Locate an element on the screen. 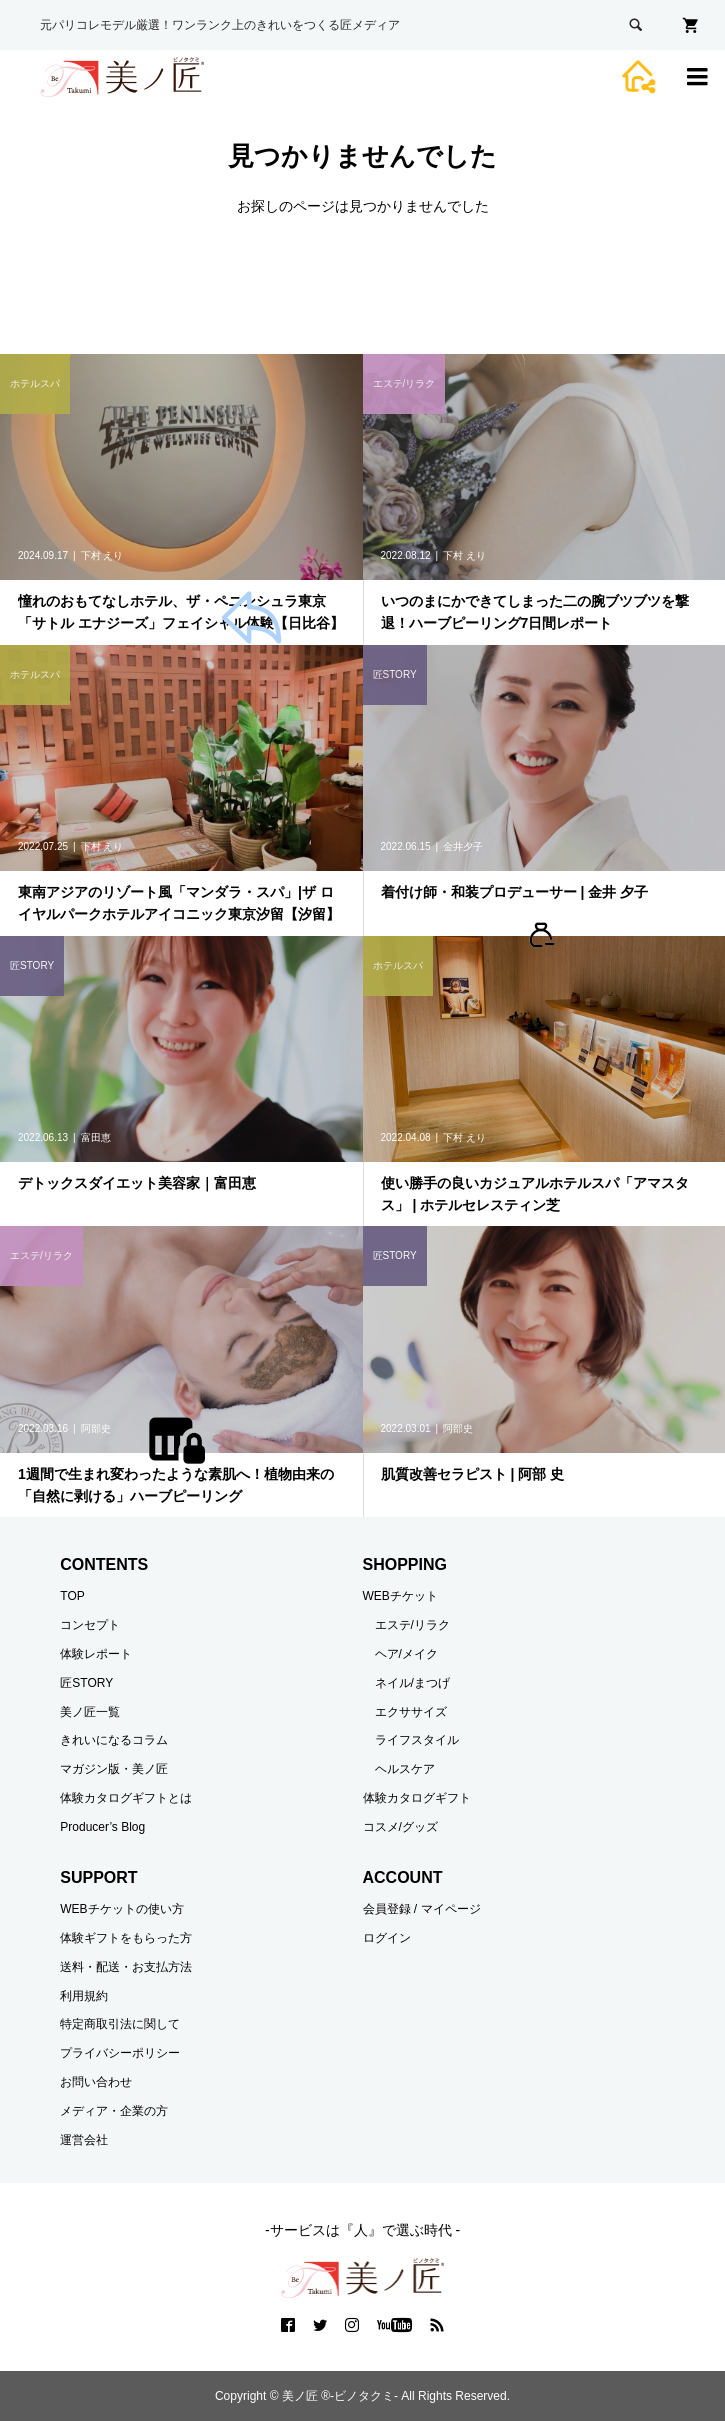  lock a column in a spreadsheet or table is located at coordinates (174, 1439).